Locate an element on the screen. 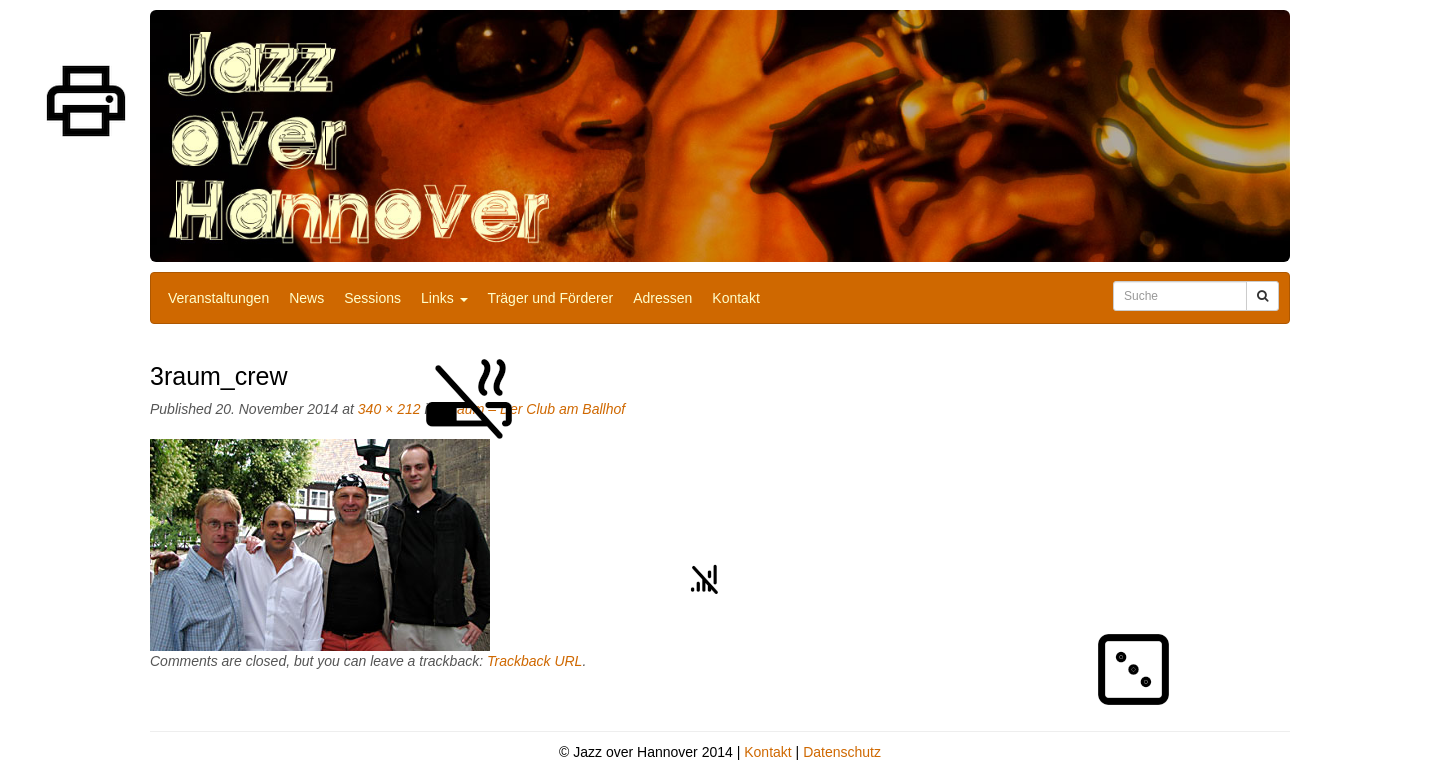  no cellular signal available is located at coordinates (705, 580).